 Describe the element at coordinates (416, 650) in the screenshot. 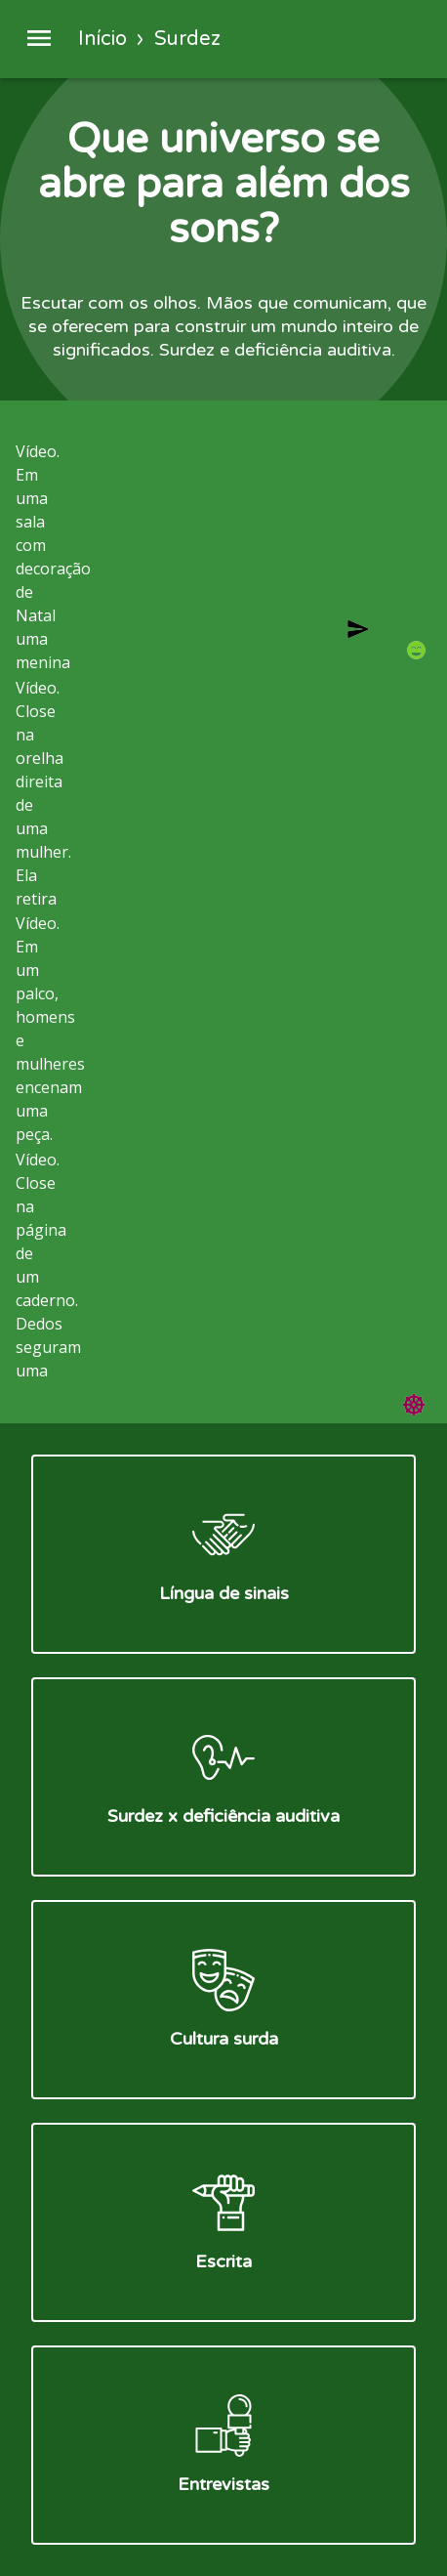

I see `add a happy reaction or emoji` at that location.